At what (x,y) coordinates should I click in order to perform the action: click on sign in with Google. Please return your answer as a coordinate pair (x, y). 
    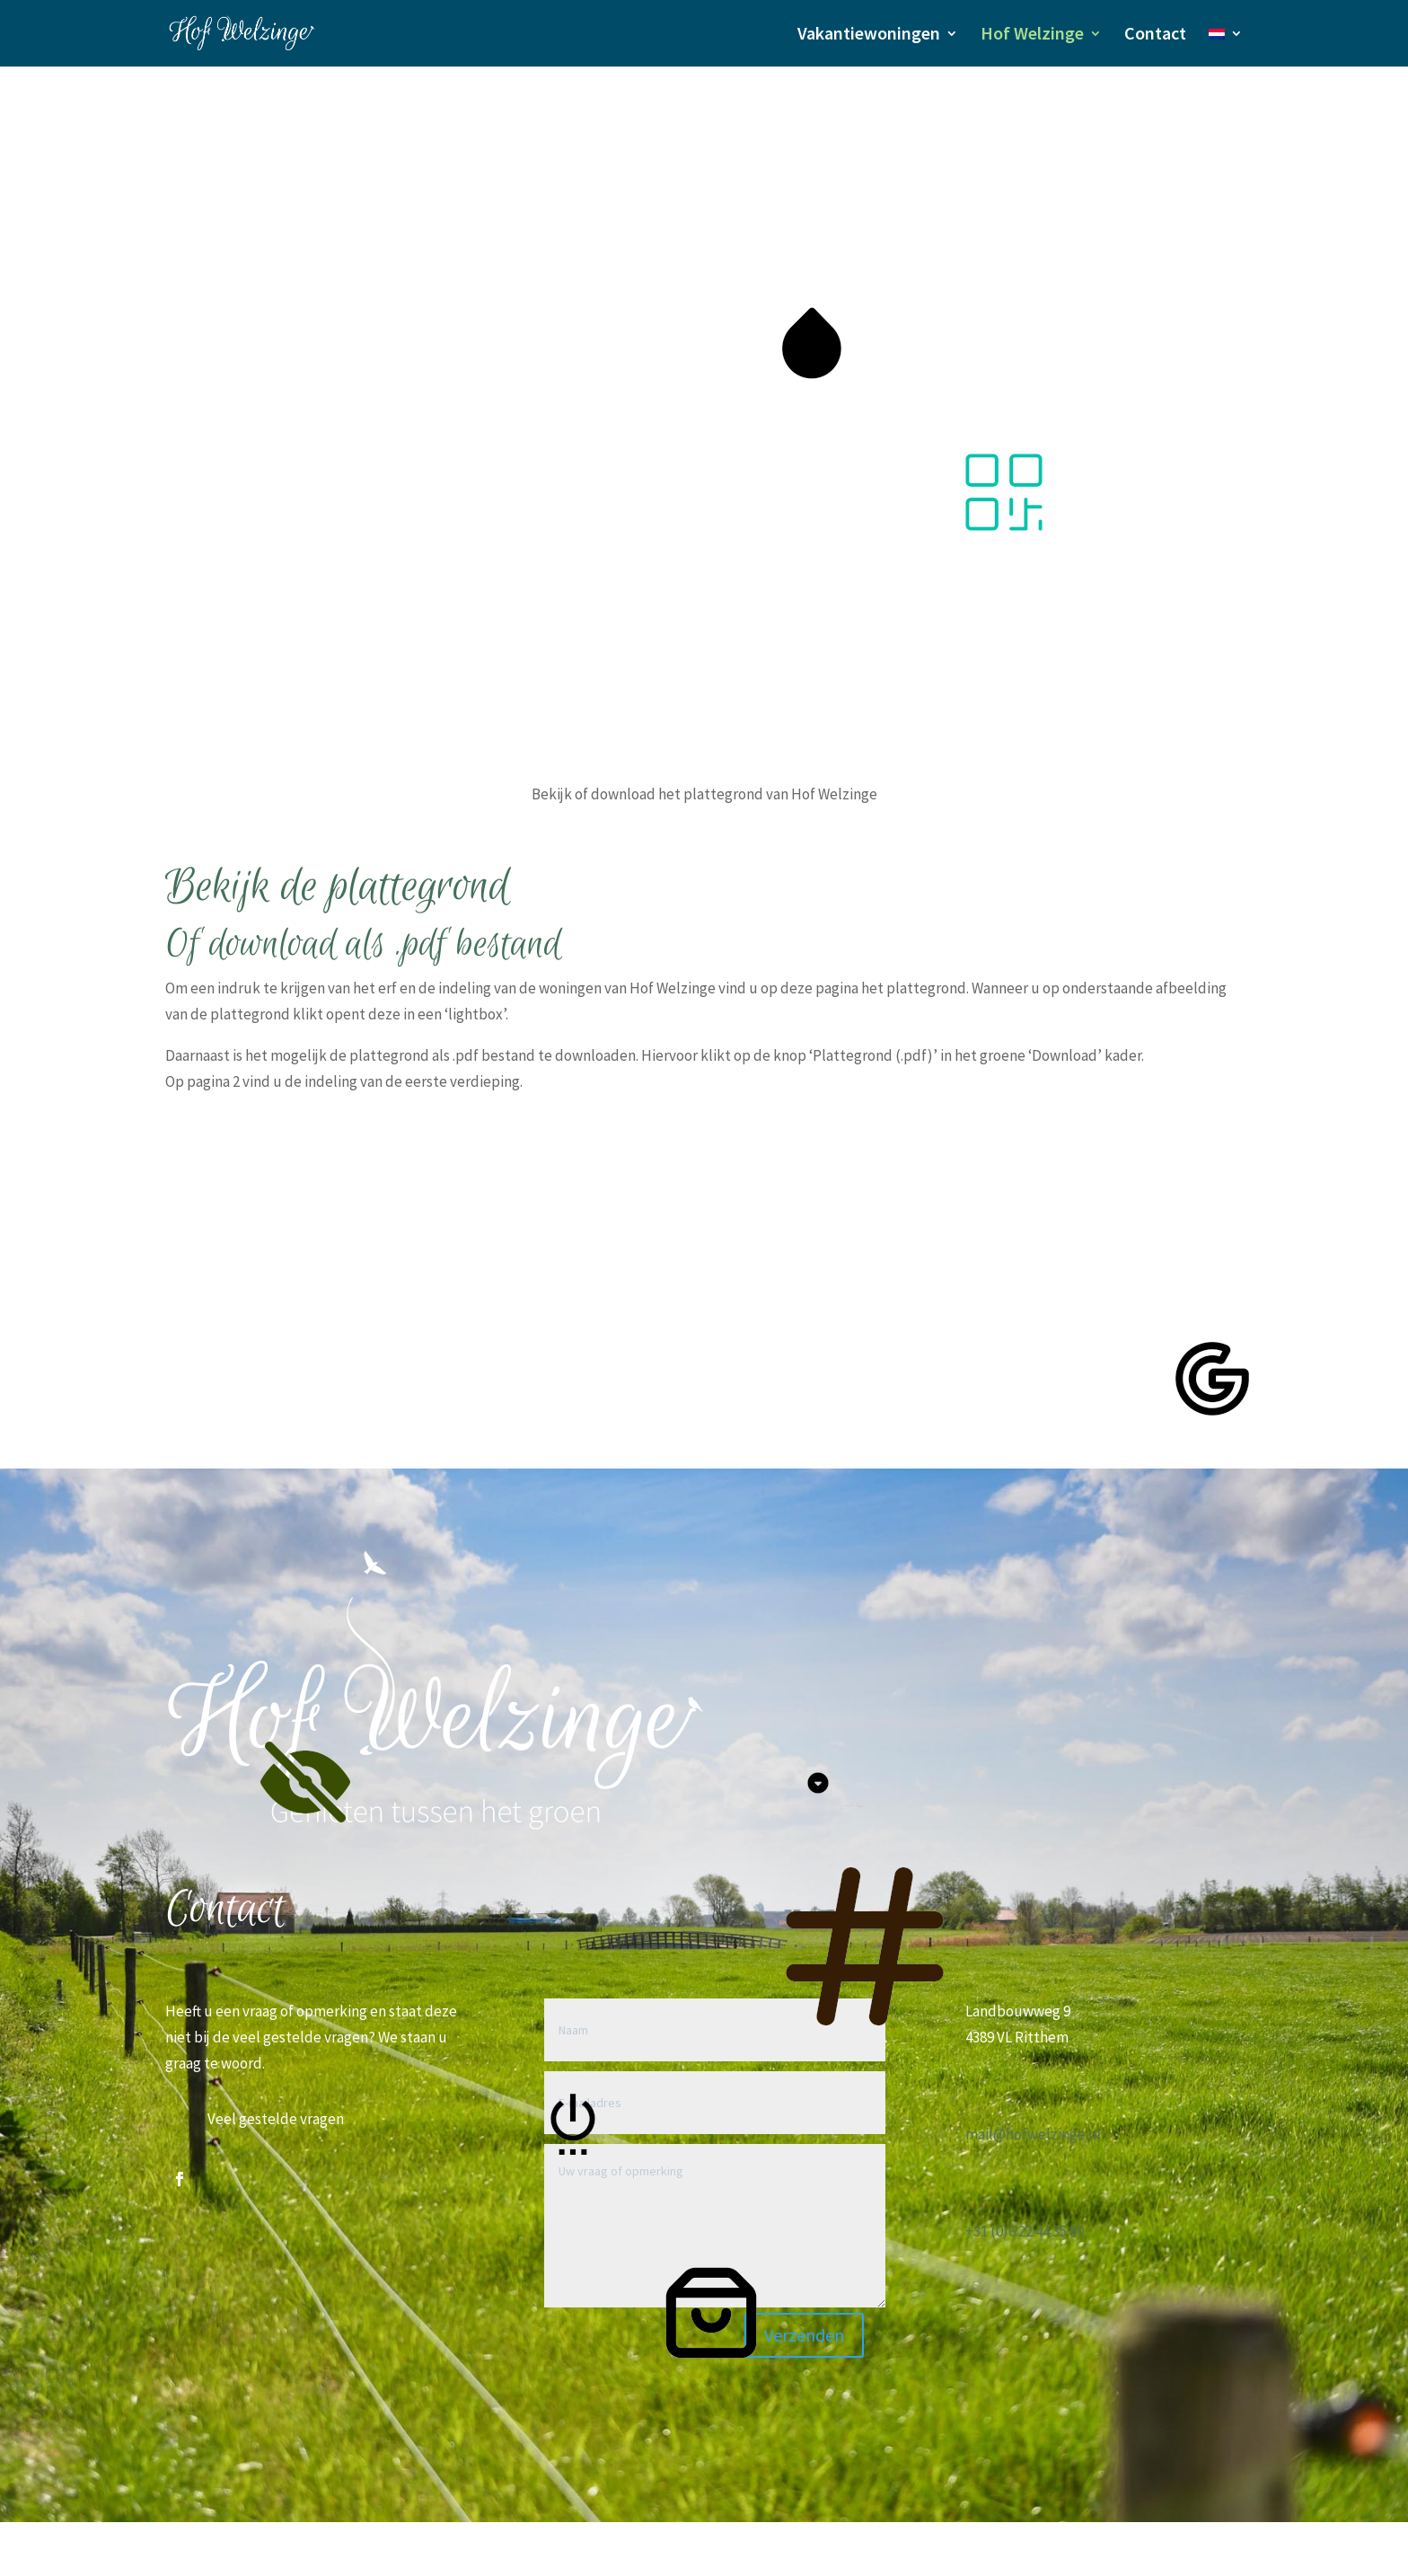
    Looking at the image, I should click on (1212, 1379).